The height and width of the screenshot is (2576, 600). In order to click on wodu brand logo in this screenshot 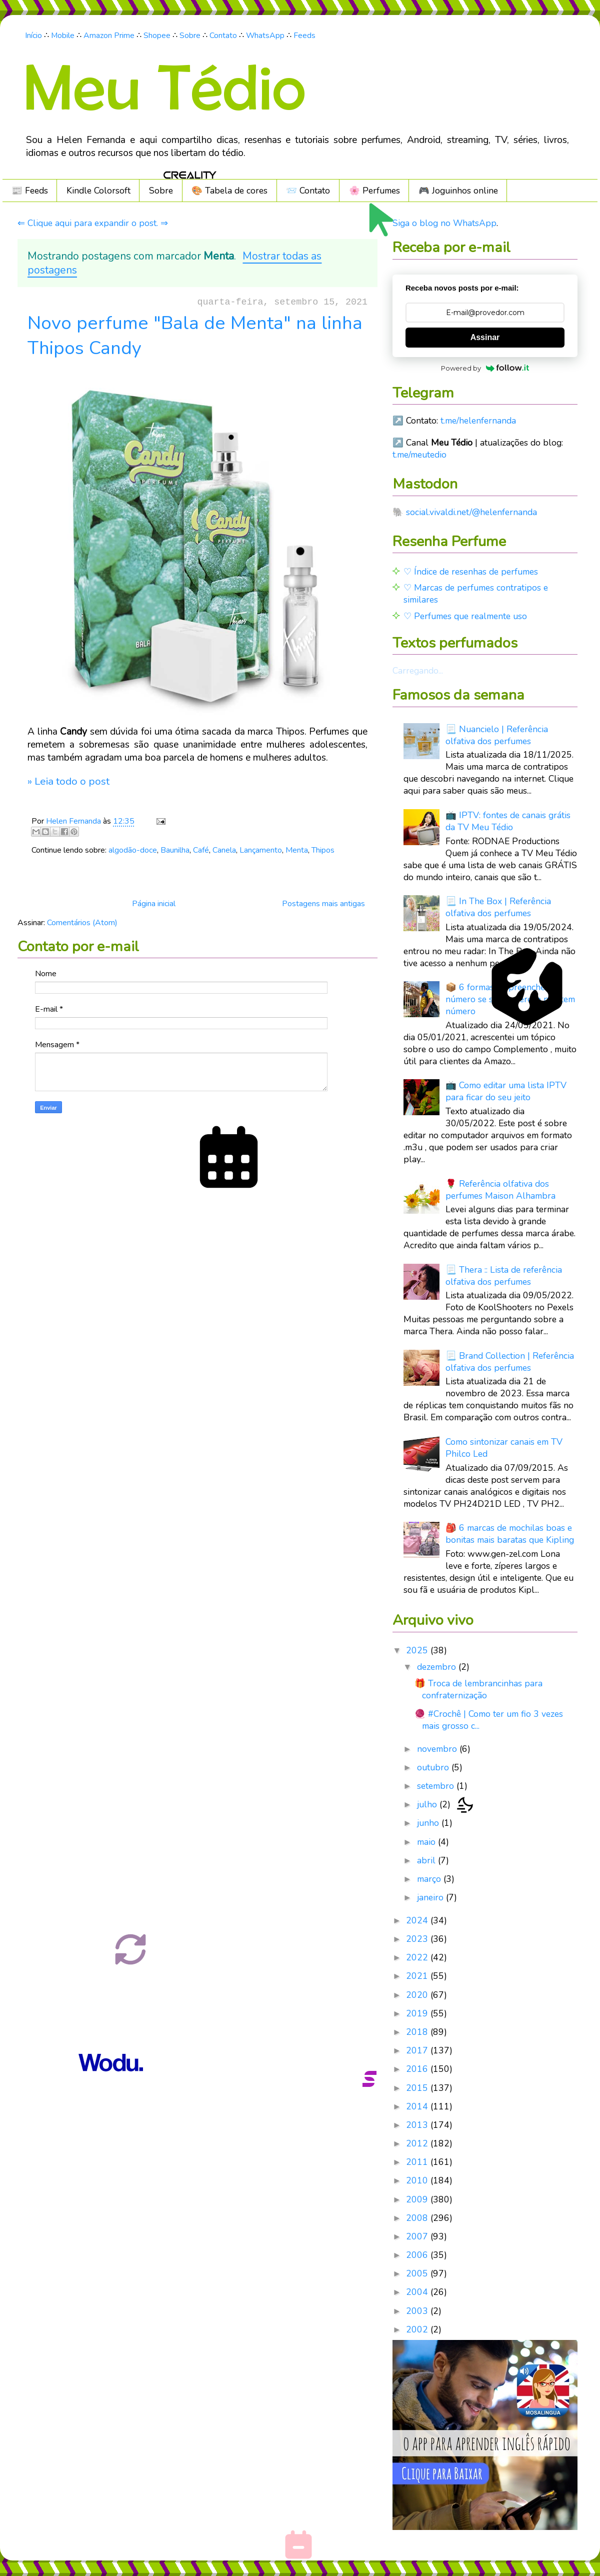, I will do `click(110, 2062)`.